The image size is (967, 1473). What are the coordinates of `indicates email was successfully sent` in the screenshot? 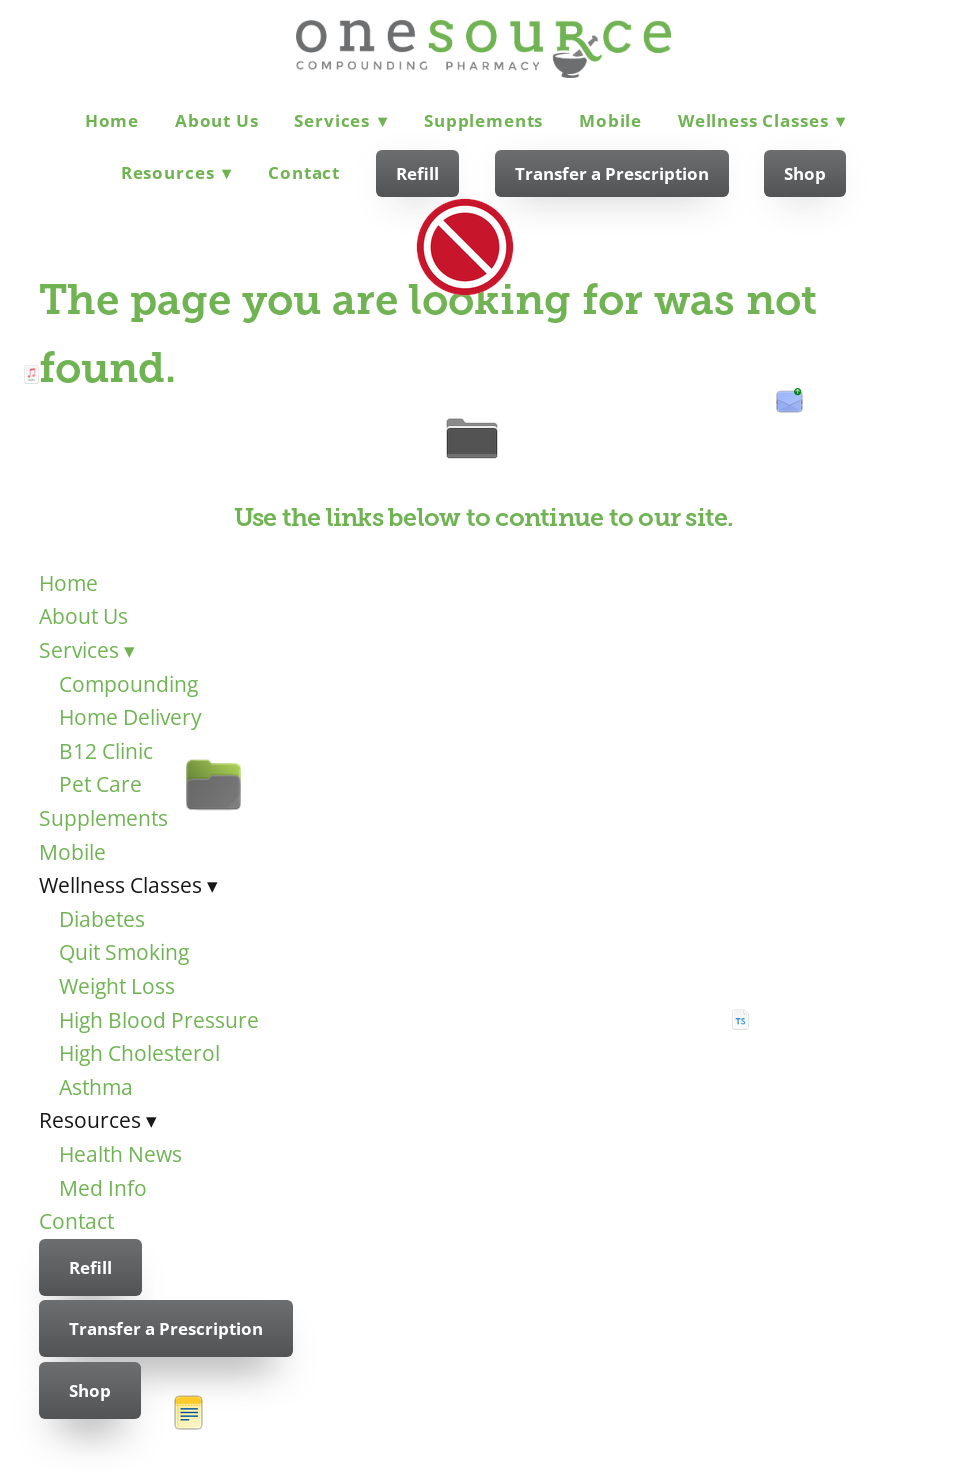 It's located at (789, 401).